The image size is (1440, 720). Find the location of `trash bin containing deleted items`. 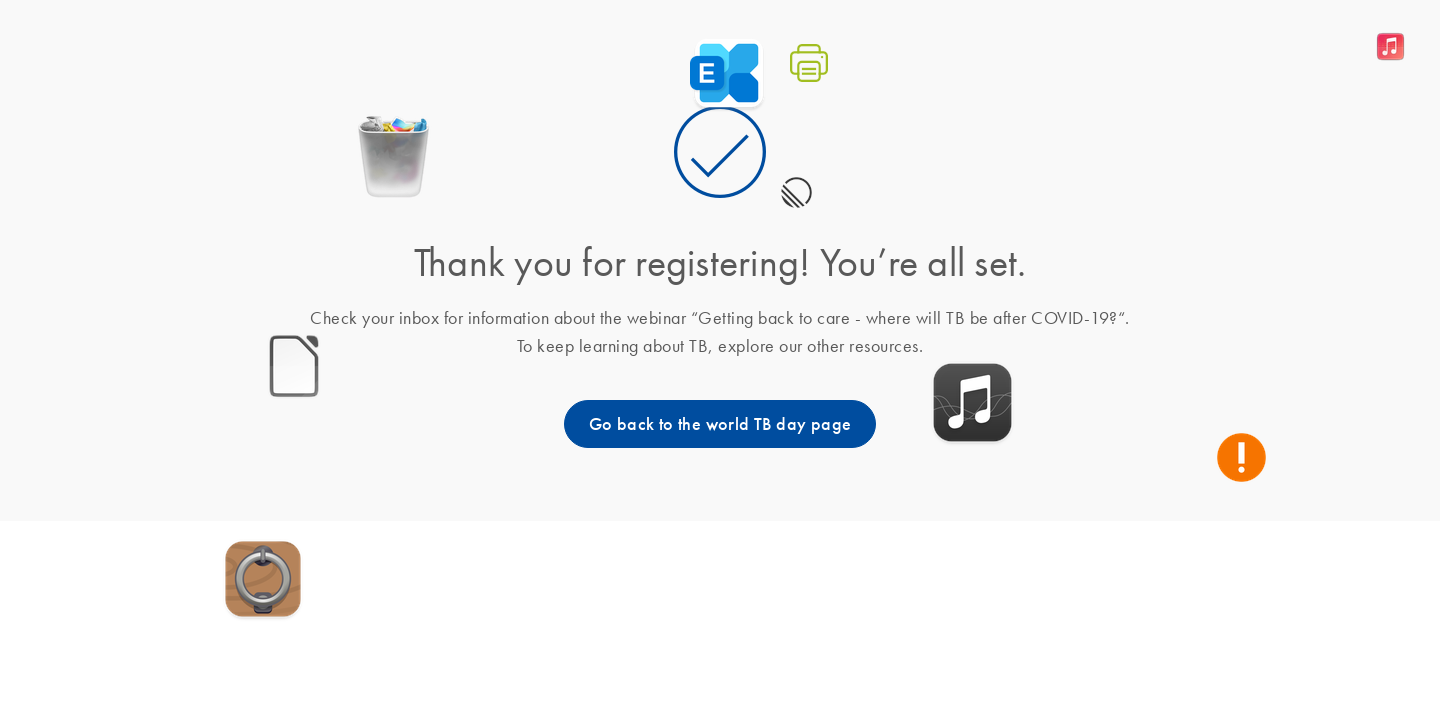

trash bin containing deleted items is located at coordinates (393, 157).